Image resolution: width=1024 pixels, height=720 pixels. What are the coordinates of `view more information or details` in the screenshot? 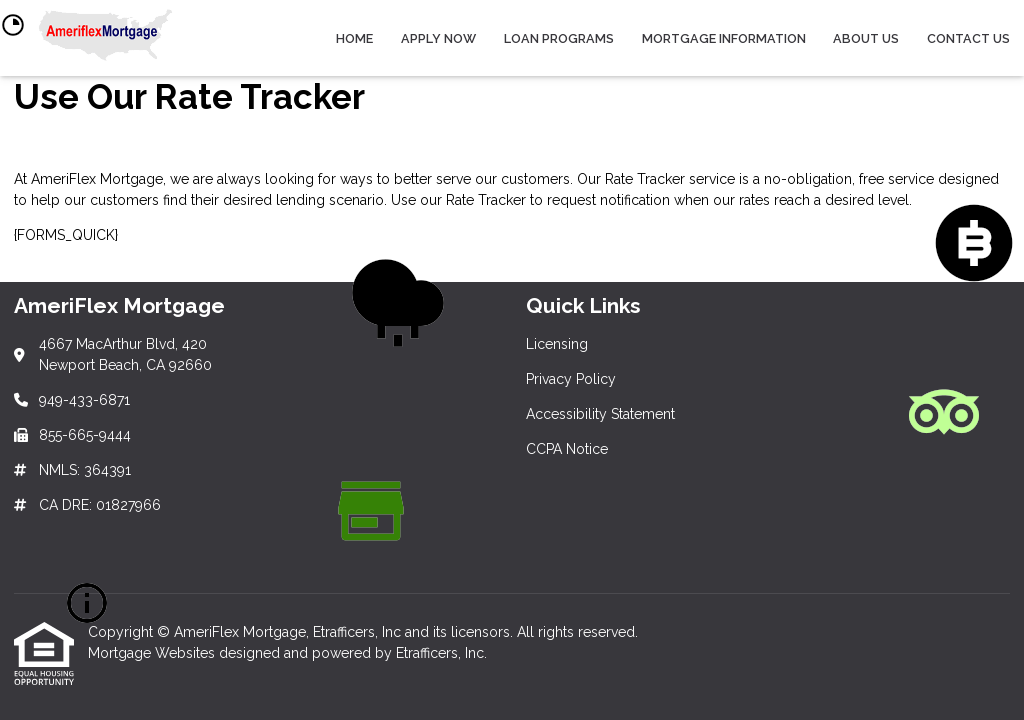 It's located at (87, 603).